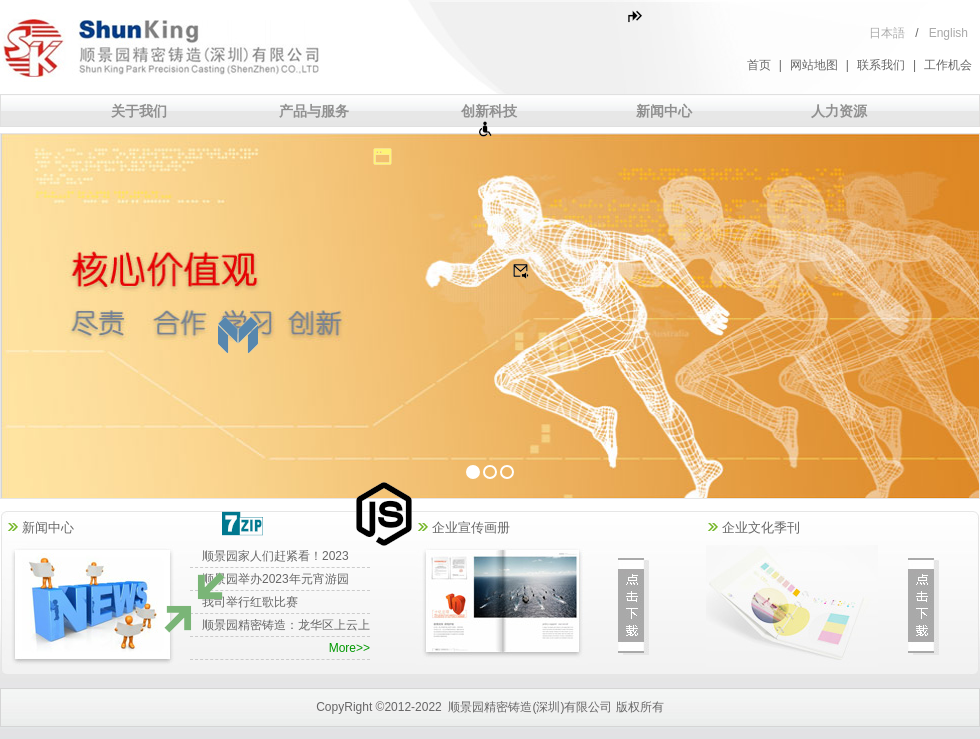  What do you see at coordinates (520, 270) in the screenshot?
I see `manage email notification sounds` at bounding box center [520, 270].